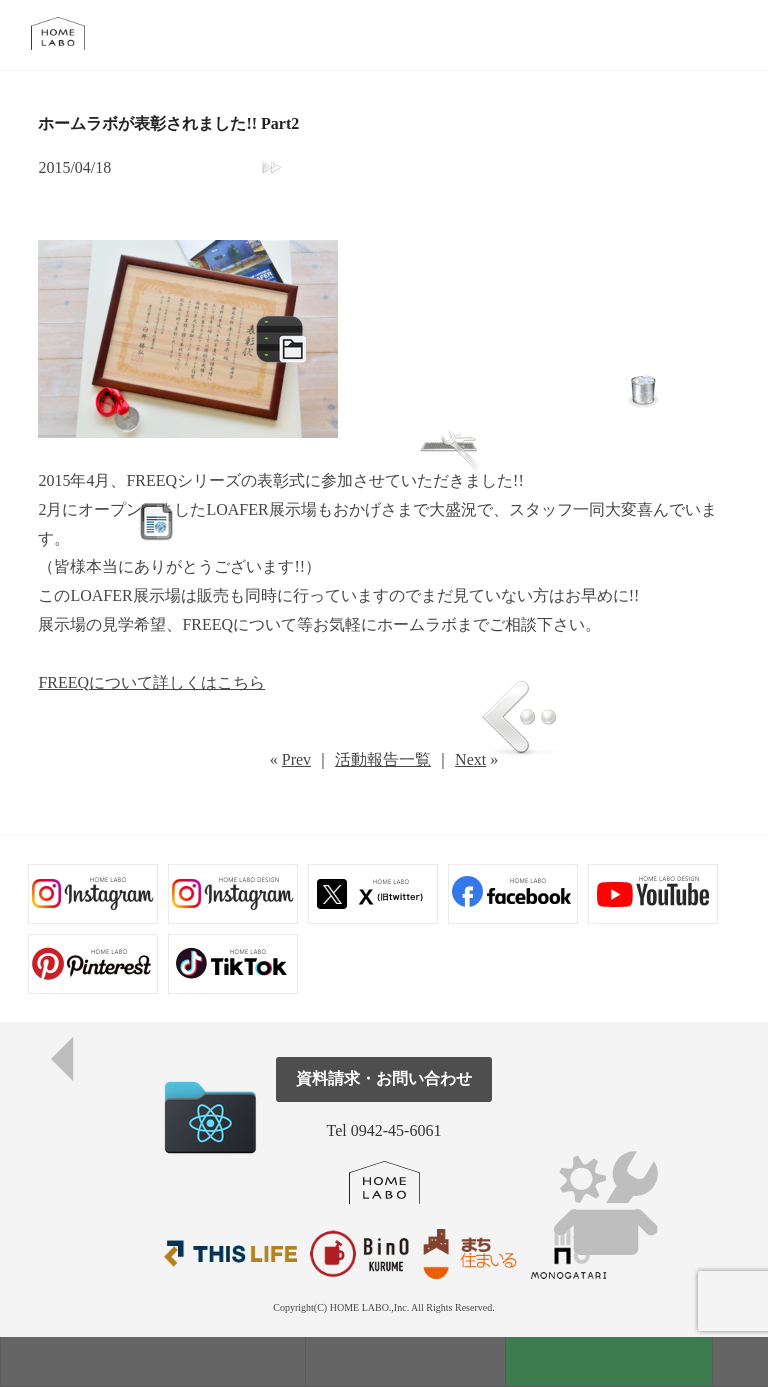 The height and width of the screenshot is (1387, 768). Describe the element at coordinates (280, 340) in the screenshot. I see `configure ftp server settings` at that location.